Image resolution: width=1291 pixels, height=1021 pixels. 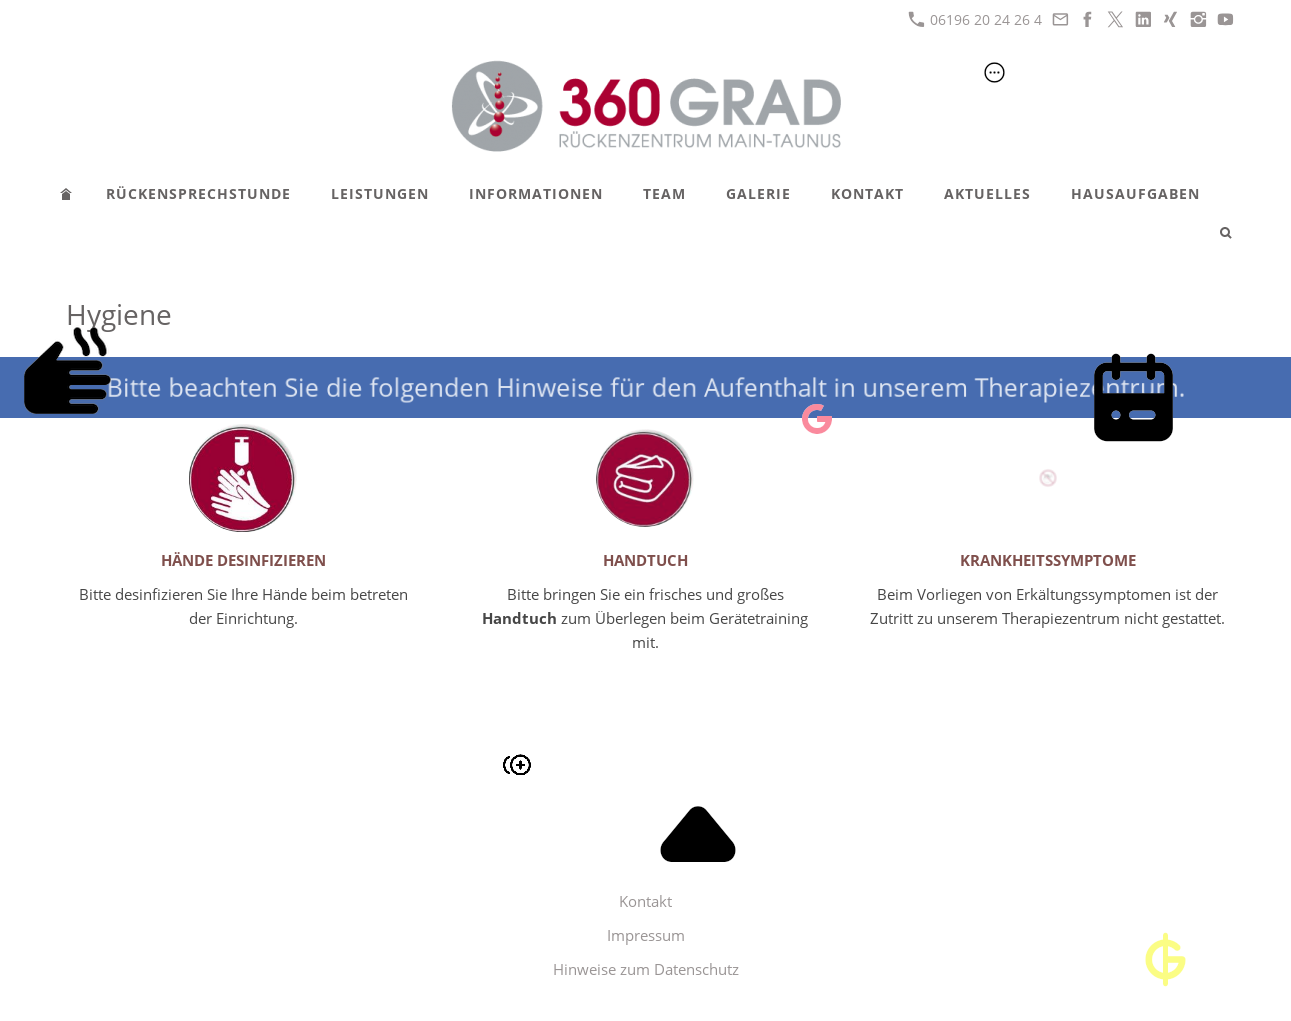 I want to click on activate hand dryer, so click(x=69, y=368).